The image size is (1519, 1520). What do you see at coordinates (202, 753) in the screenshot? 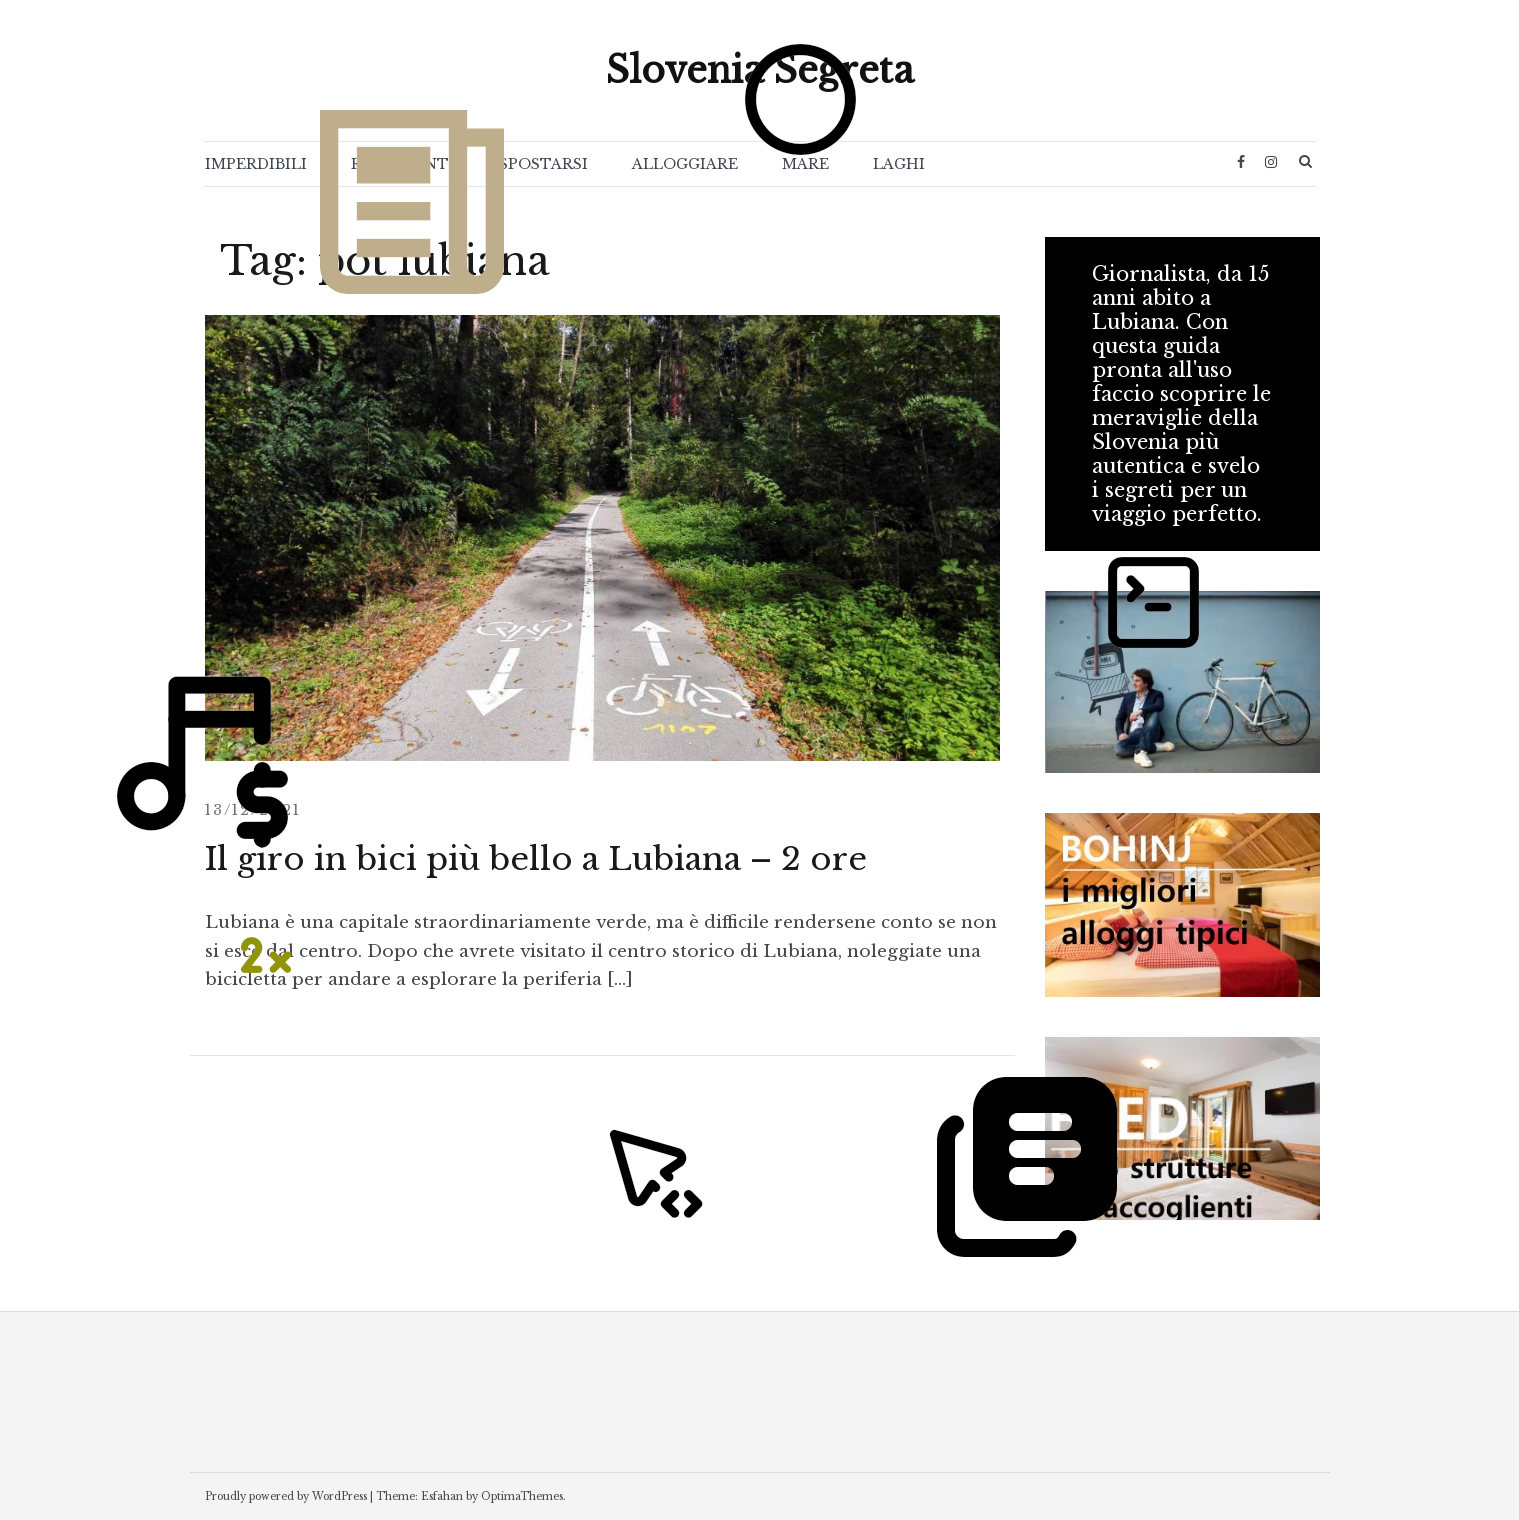
I see `purchase or buy music` at bounding box center [202, 753].